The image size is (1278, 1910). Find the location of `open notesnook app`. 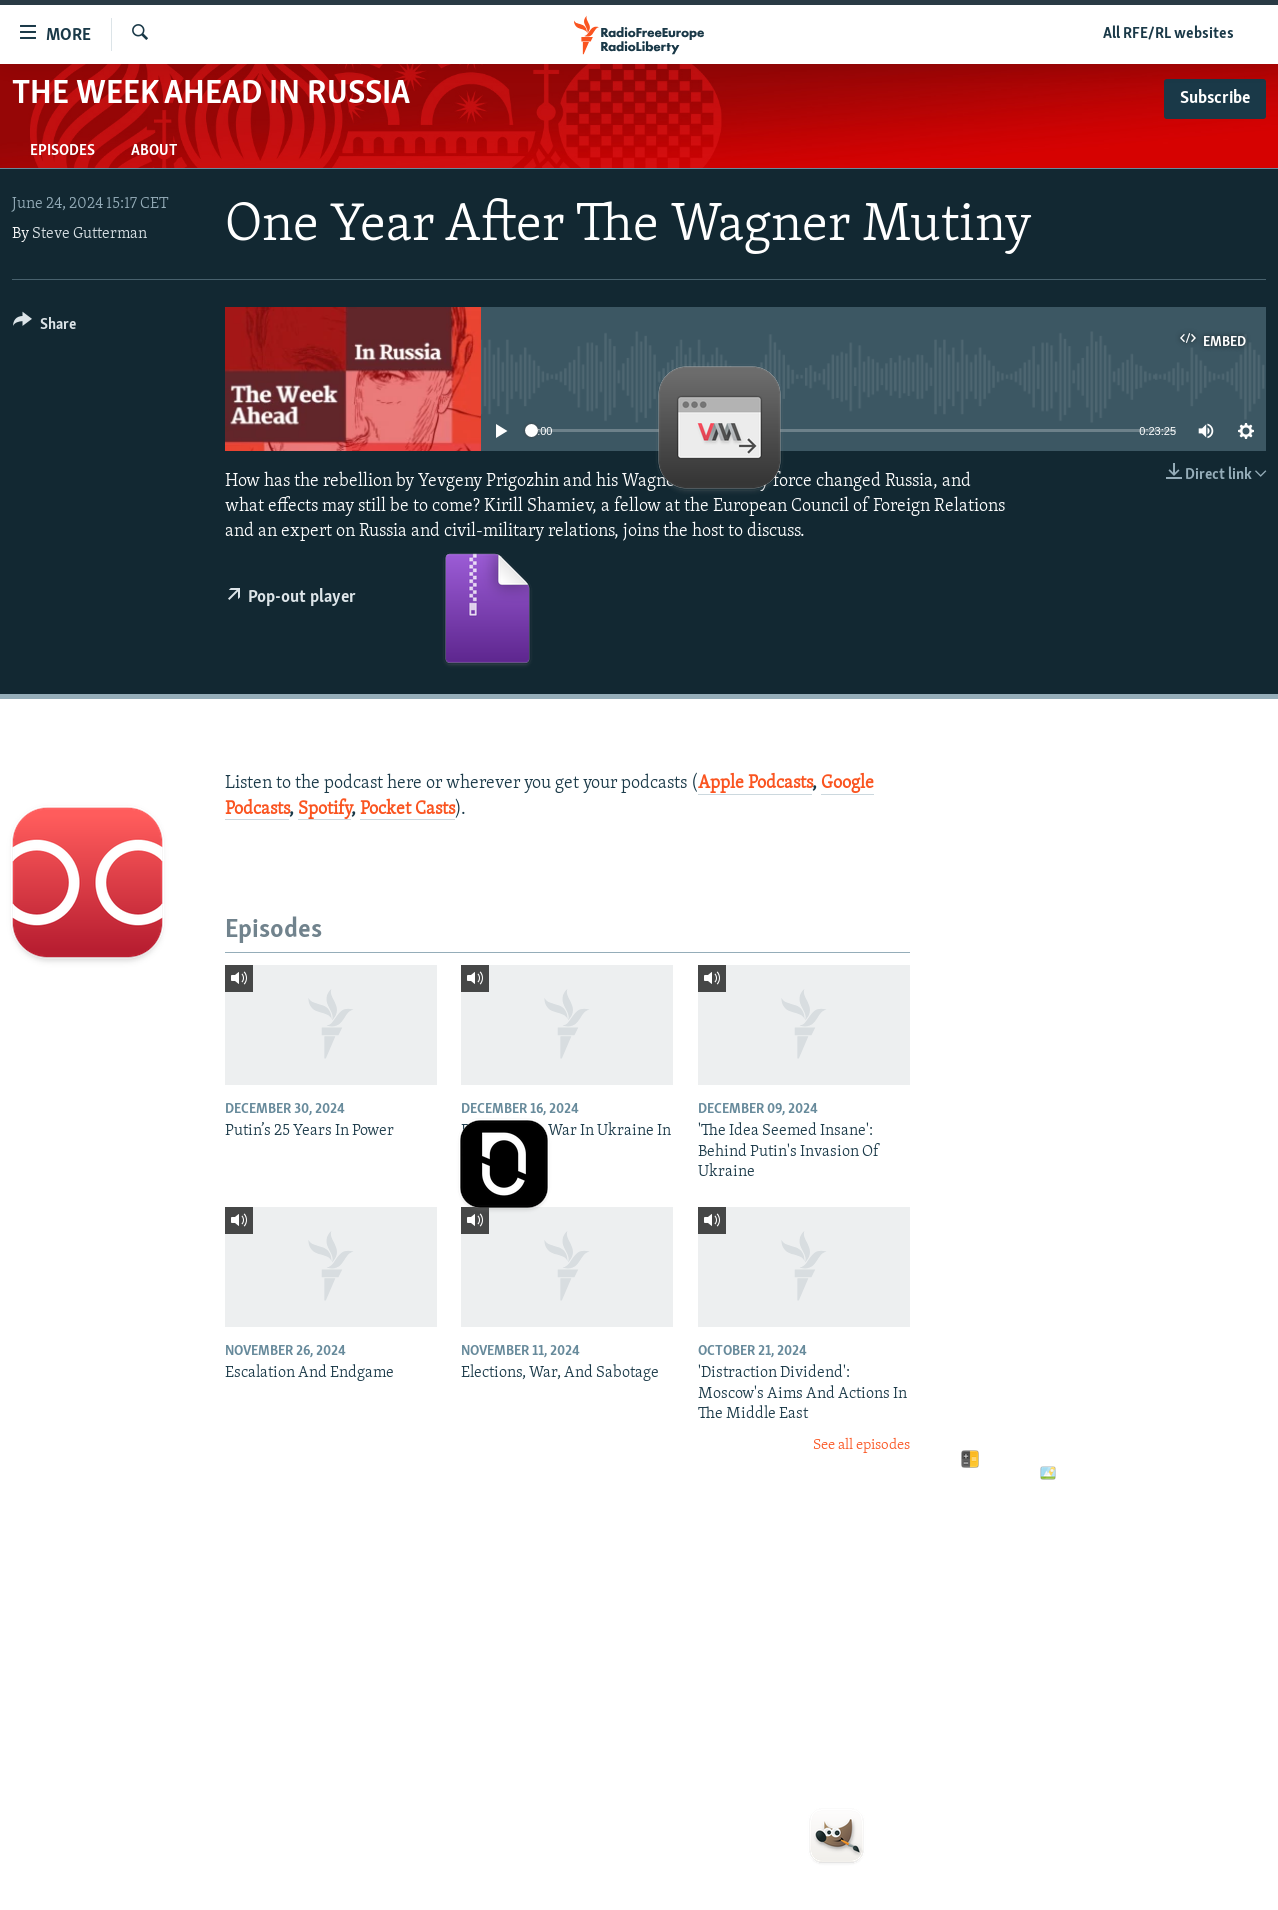

open notesnook app is located at coordinates (504, 1164).